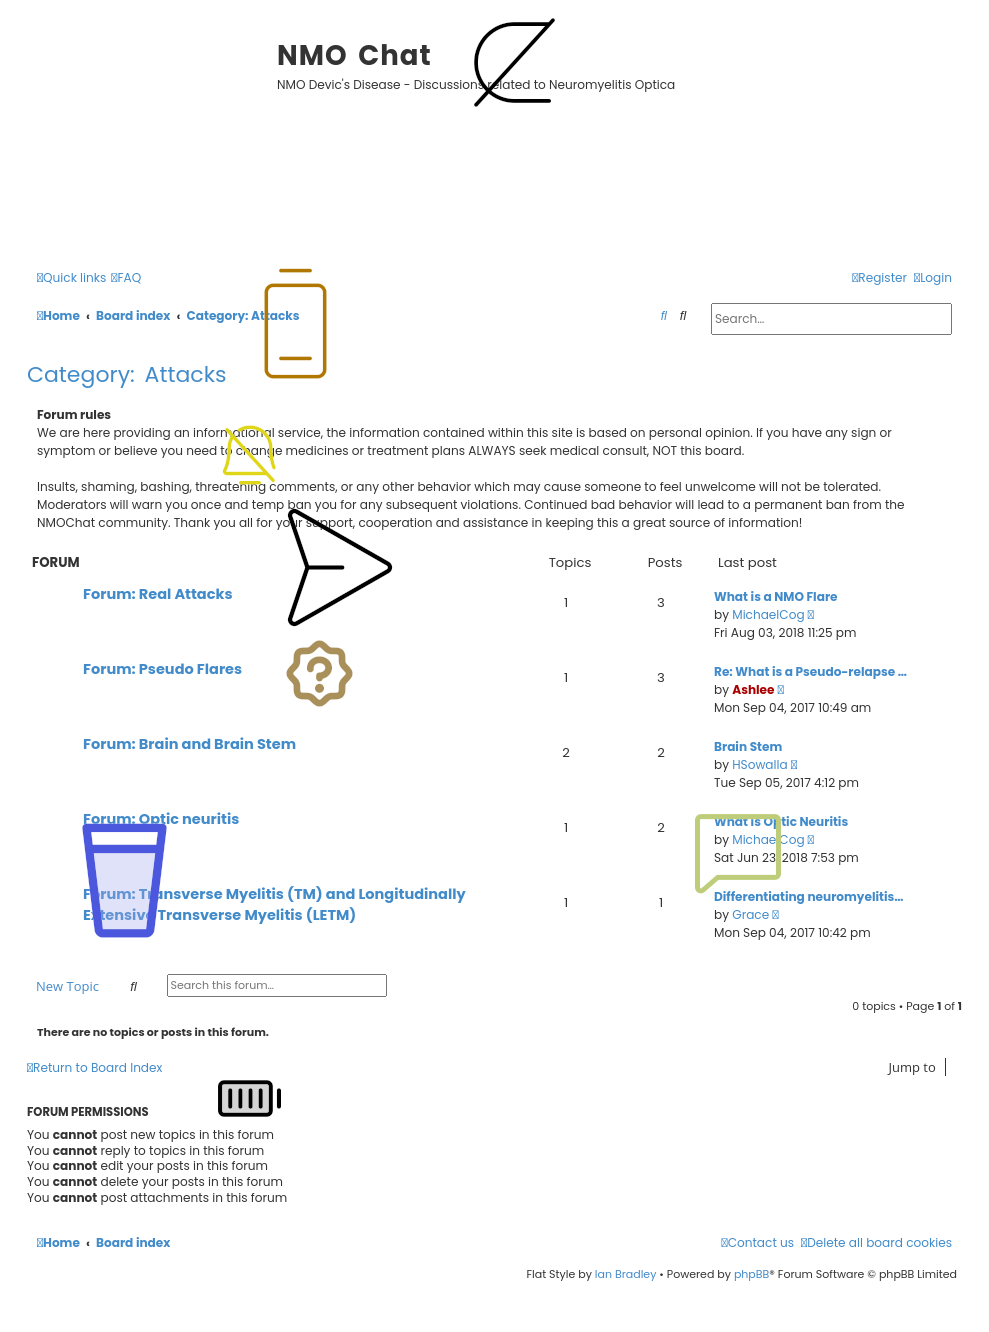 This screenshot has width=989, height=1332. Describe the element at coordinates (250, 455) in the screenshot. I see `mute notifications` at that location.